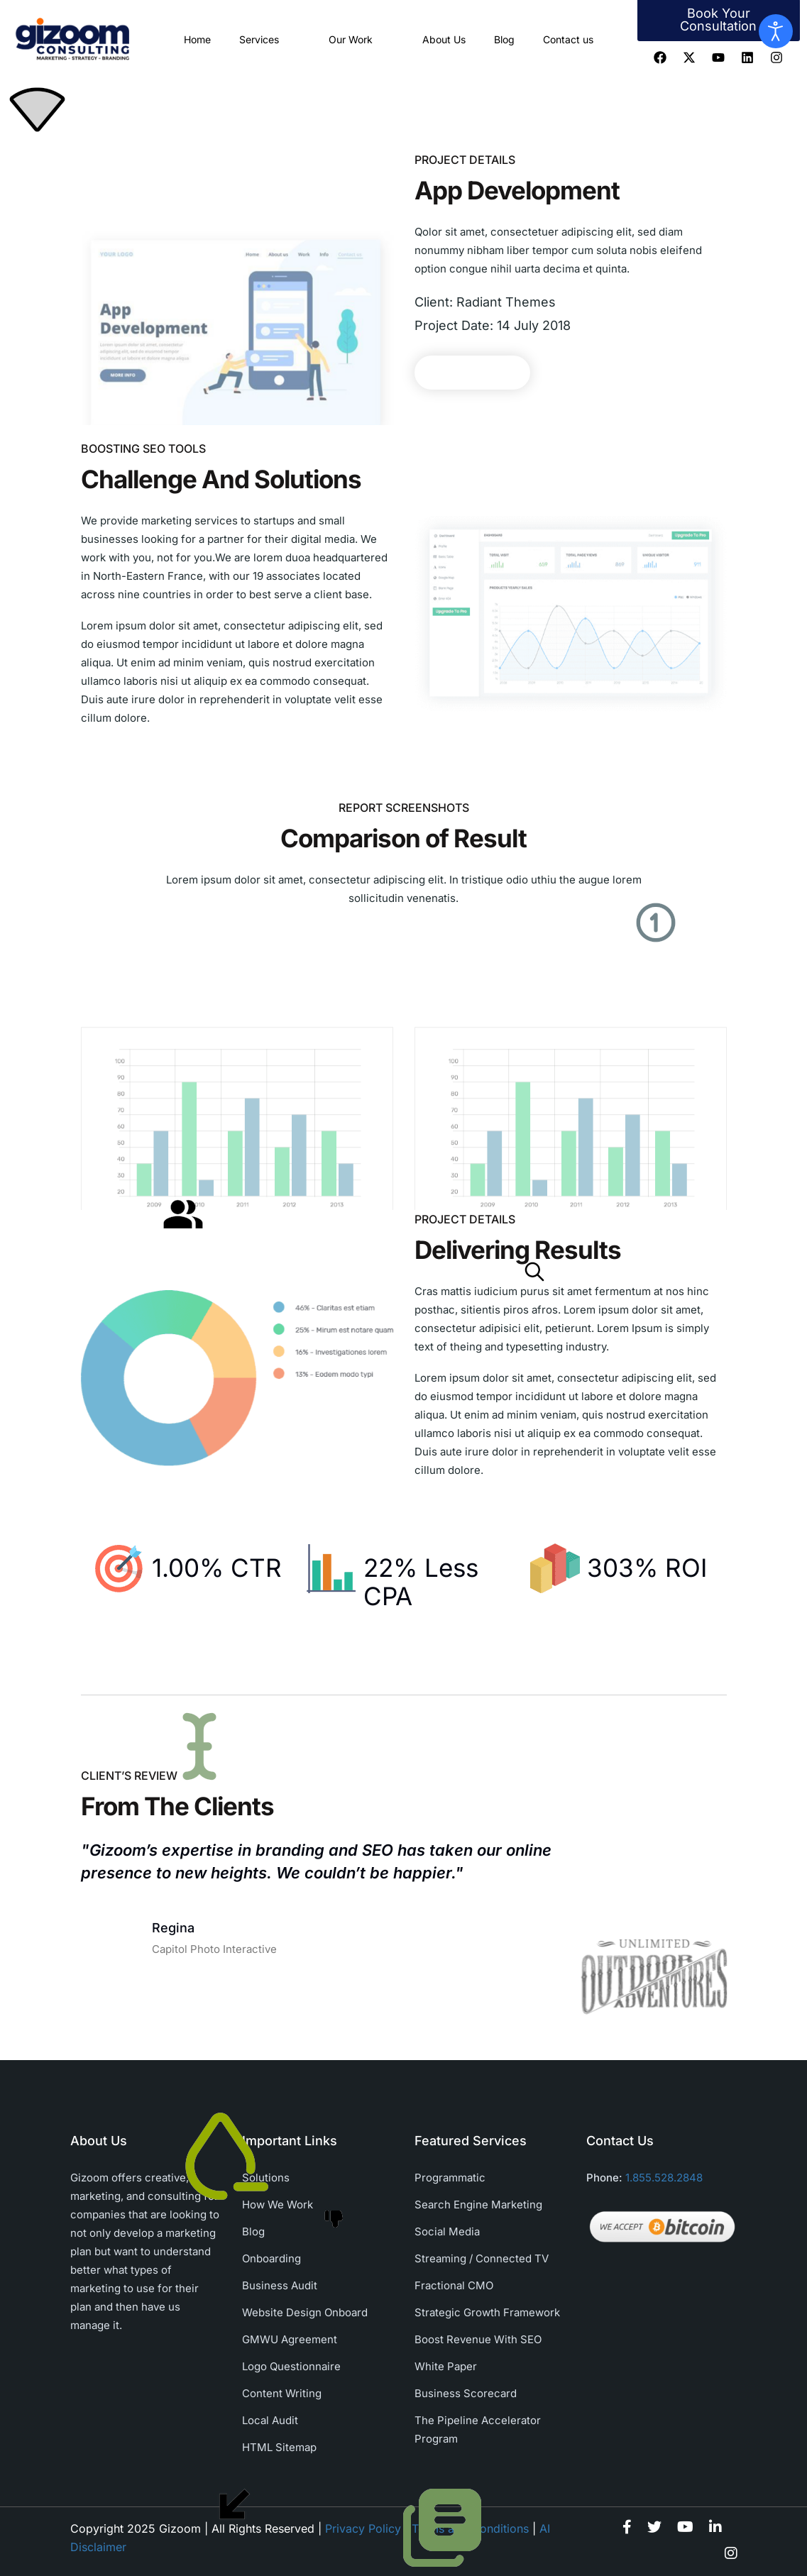 This screenshot has height=2576, width=807. What do you see at coordinates (234, 2504) in the screenshot?
I see `transit entry or exit point on a map` at bounding box center [234, 2504].